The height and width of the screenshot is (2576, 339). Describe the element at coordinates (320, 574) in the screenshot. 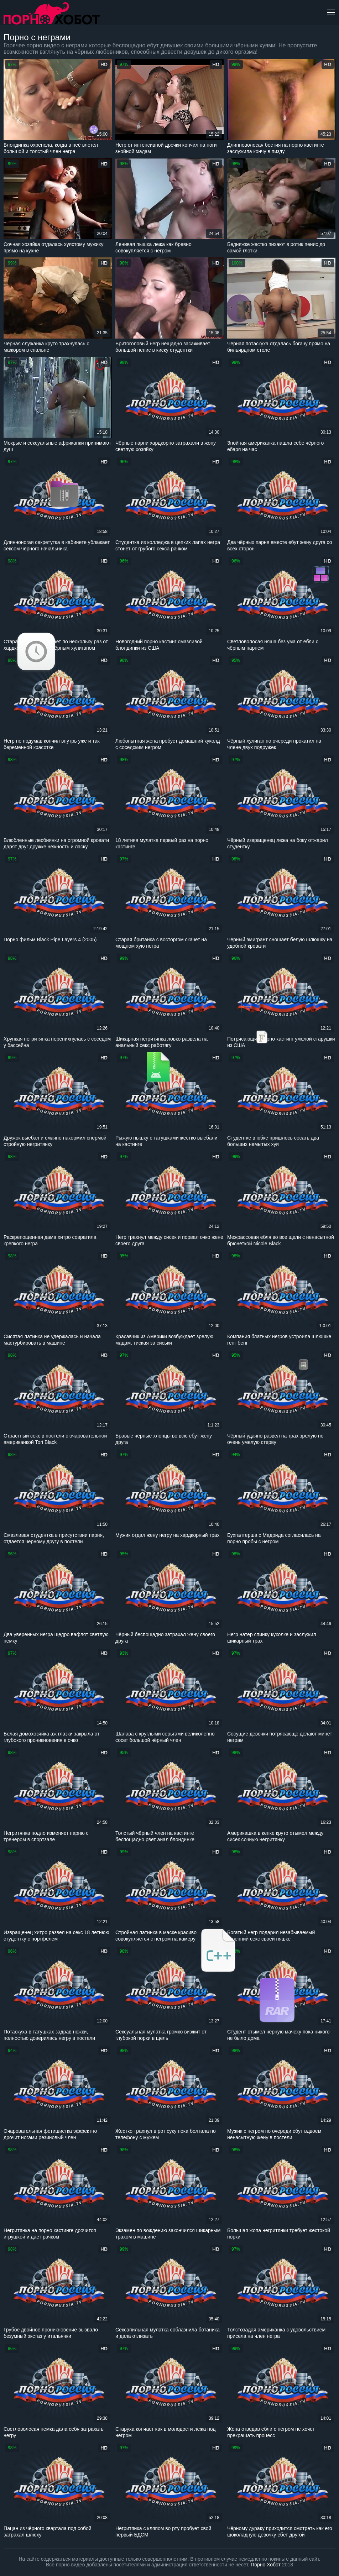

I see `select all items in the current view` at that location.